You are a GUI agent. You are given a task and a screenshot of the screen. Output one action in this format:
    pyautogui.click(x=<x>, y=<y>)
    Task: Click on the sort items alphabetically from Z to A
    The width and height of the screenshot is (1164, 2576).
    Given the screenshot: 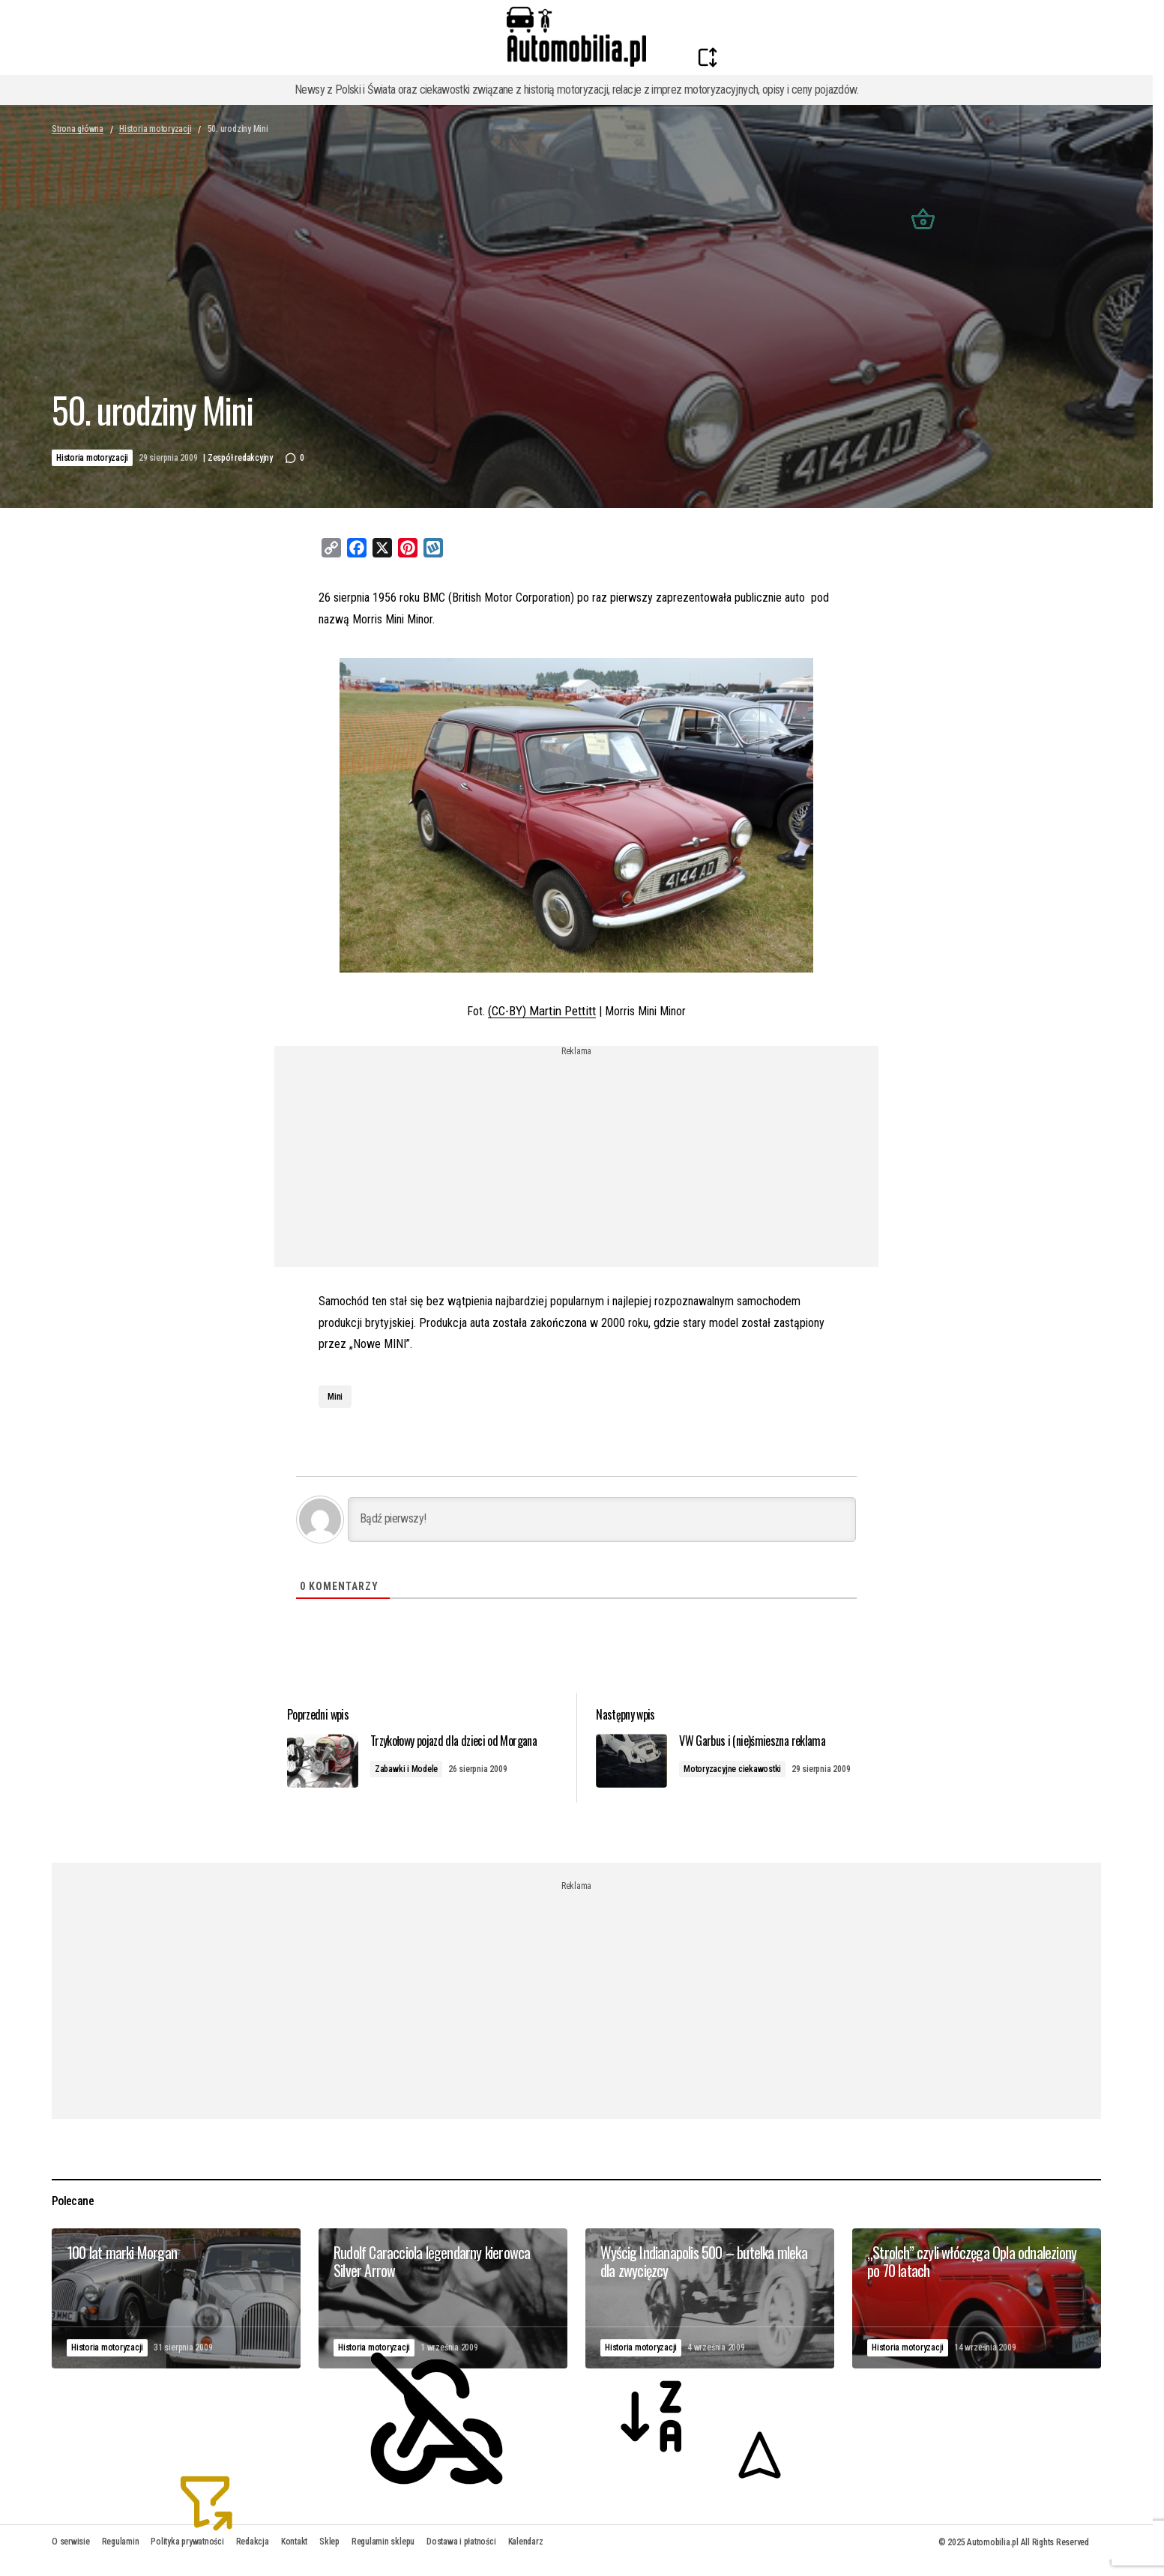 What is the action you would take?
    pyautogui.click(x=653, y=2416)
    